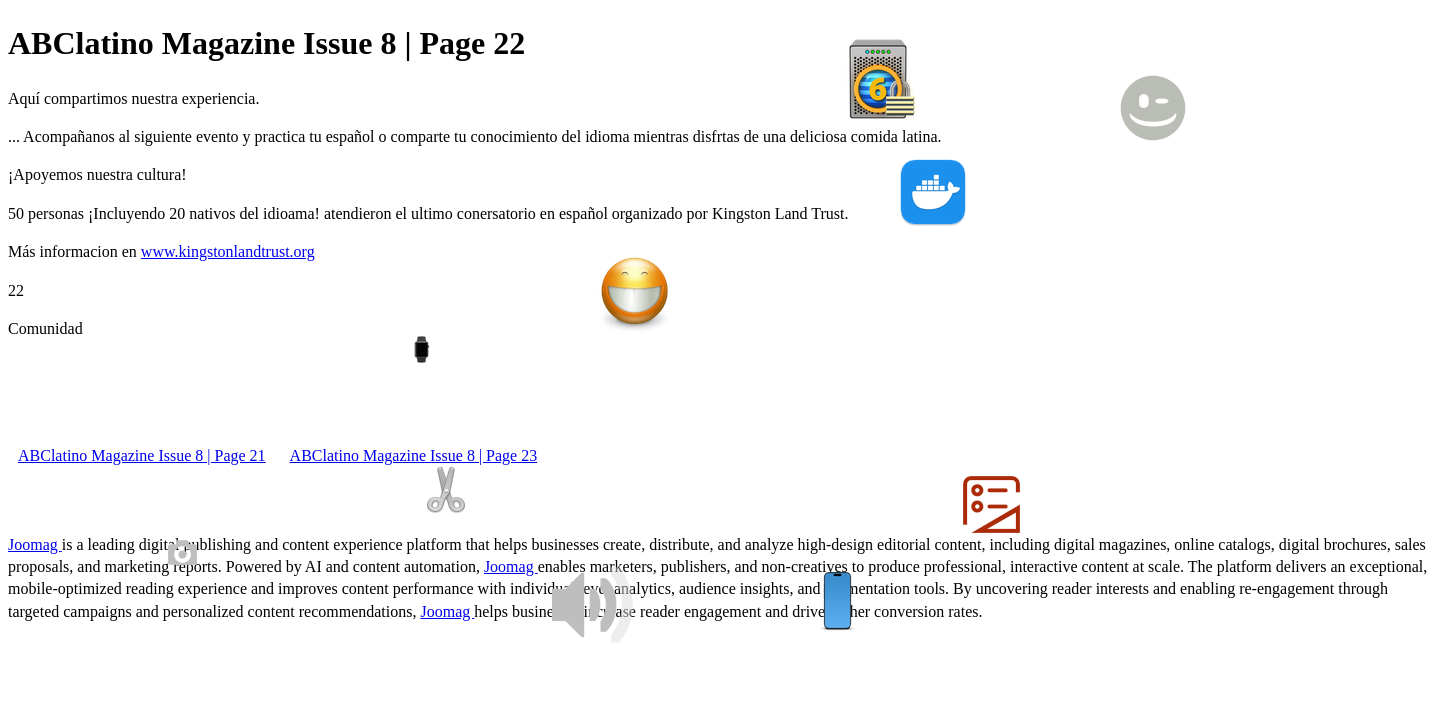 The image size is (1440, 720). Describe the element at coordinates (446, 490) in the screenshot. I see `cut selected content to clipboard` at that location.